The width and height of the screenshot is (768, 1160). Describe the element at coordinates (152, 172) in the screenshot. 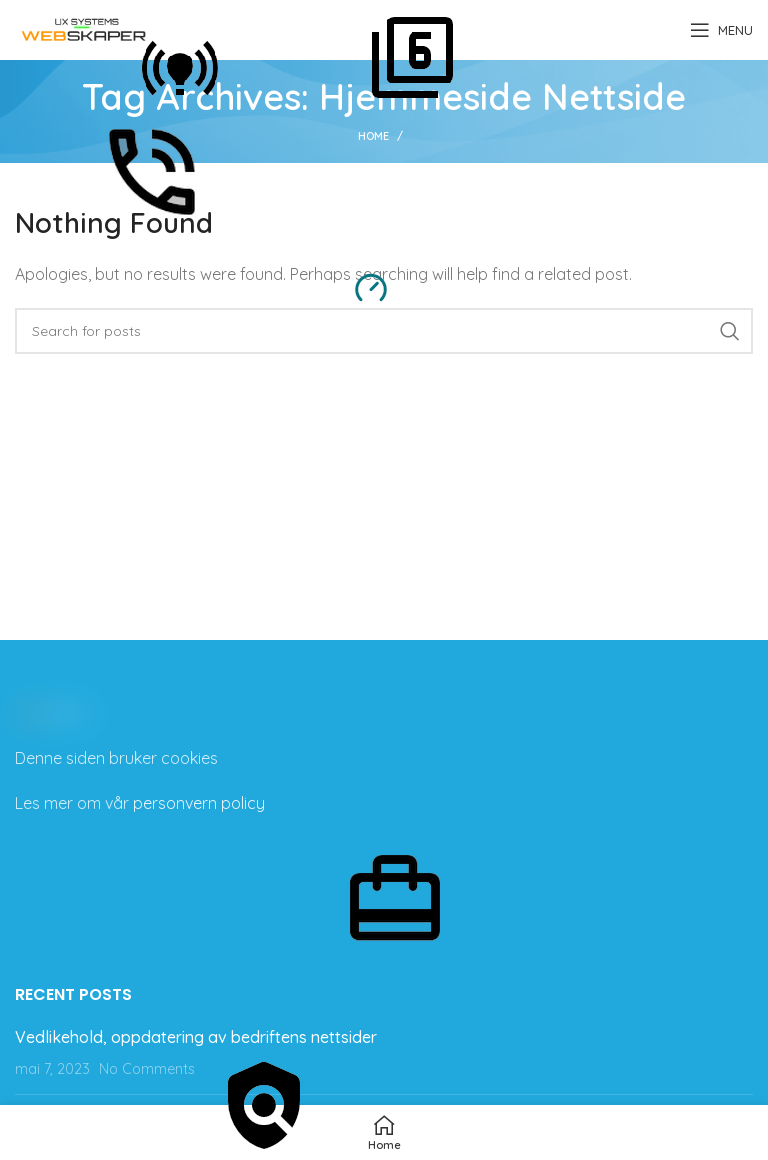

I see `indicates an active phone call in progress` at that location.